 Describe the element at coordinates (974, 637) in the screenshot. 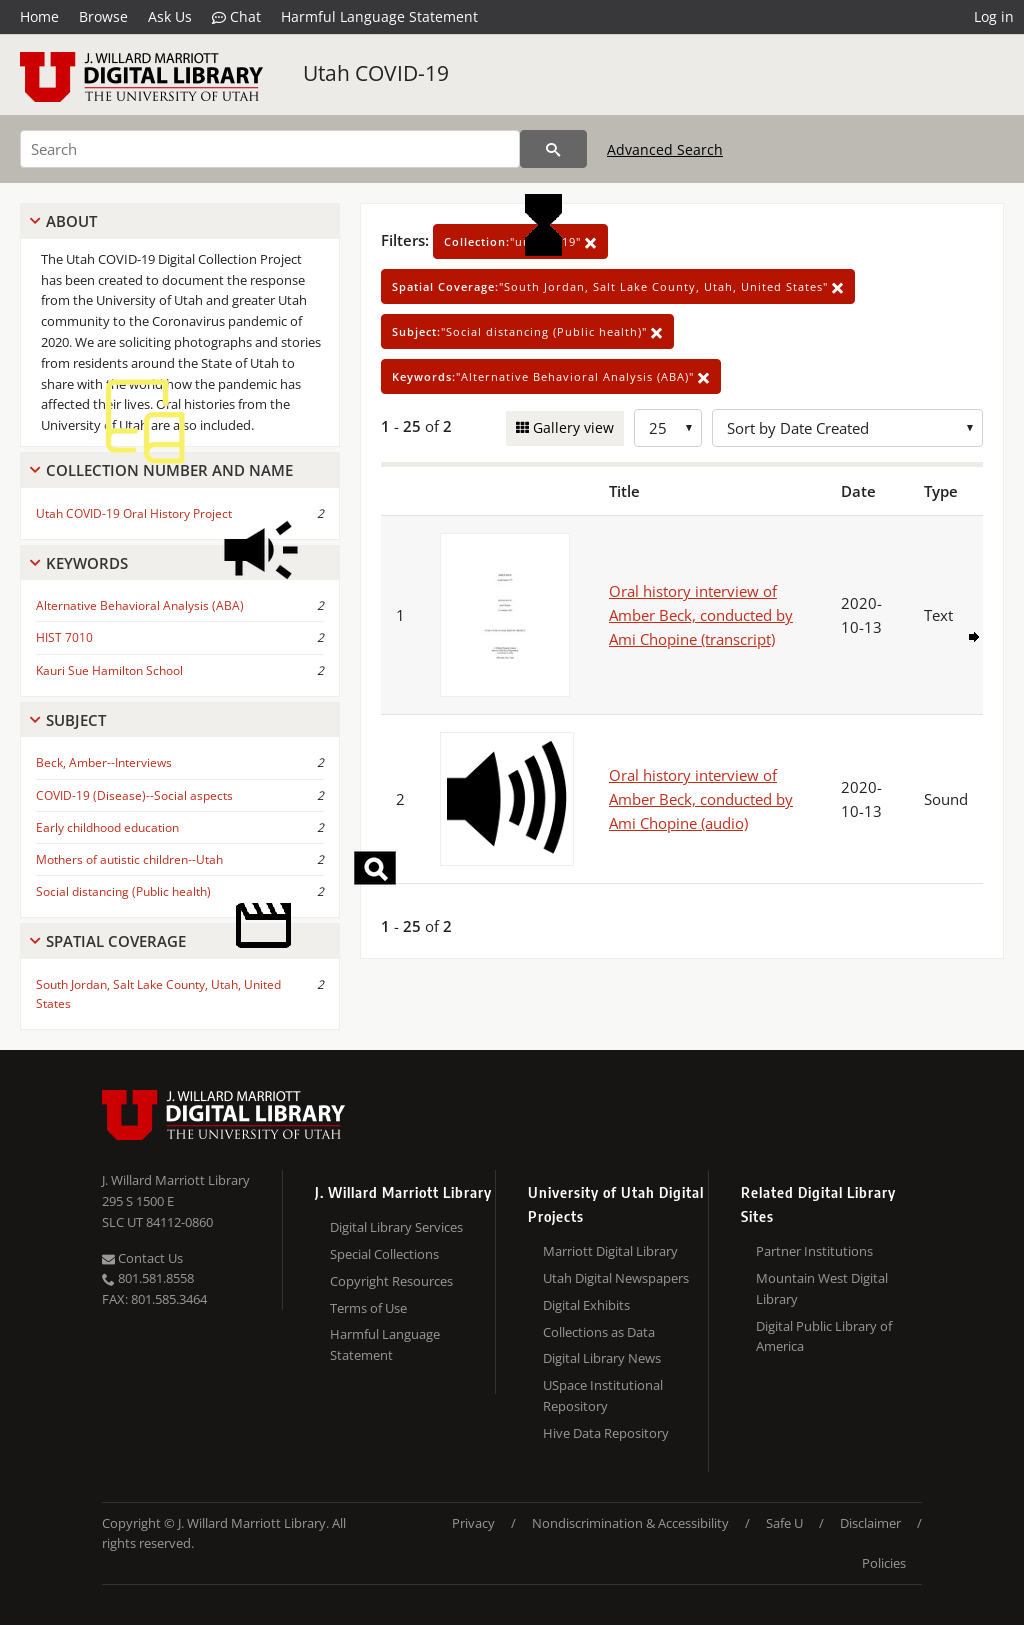

I see `forward an email or message` at that location.